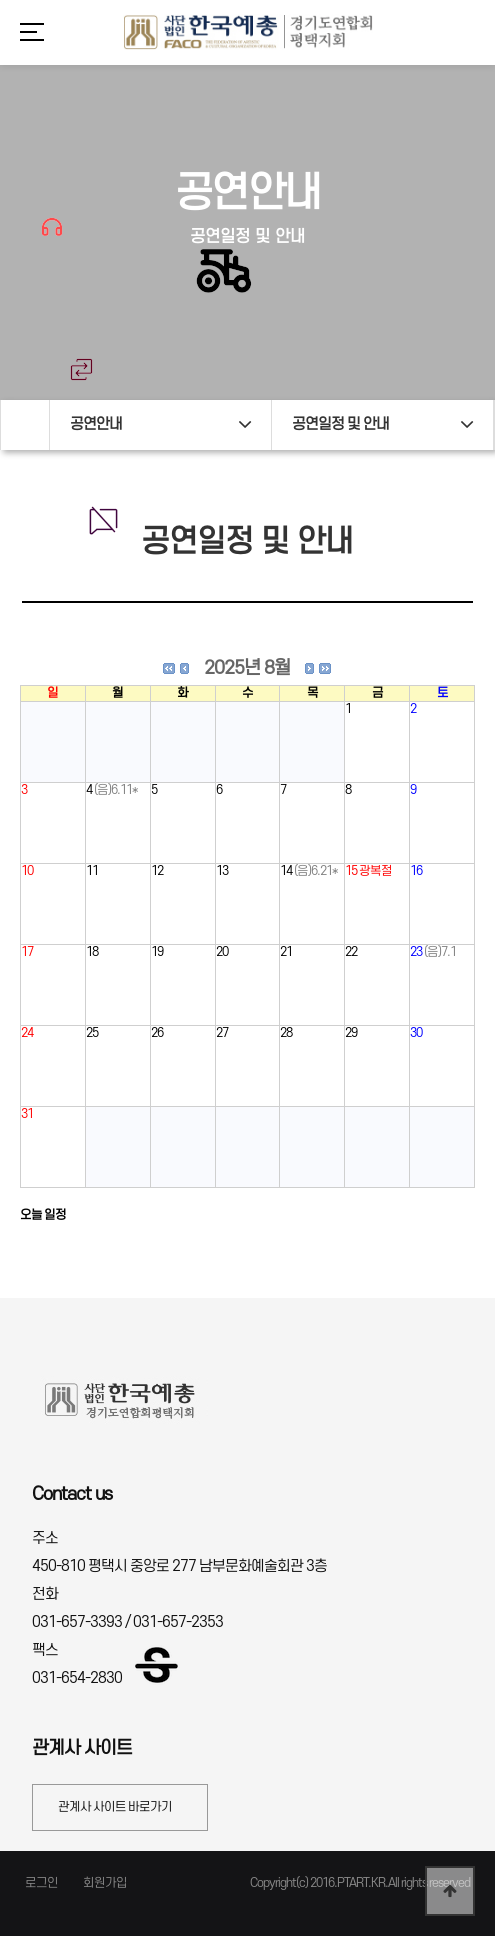 Image resolution: width=495 pixels, height=1936 pixels. I want to click on apply strikethrough formatting to selected text, so click(156, 1668).